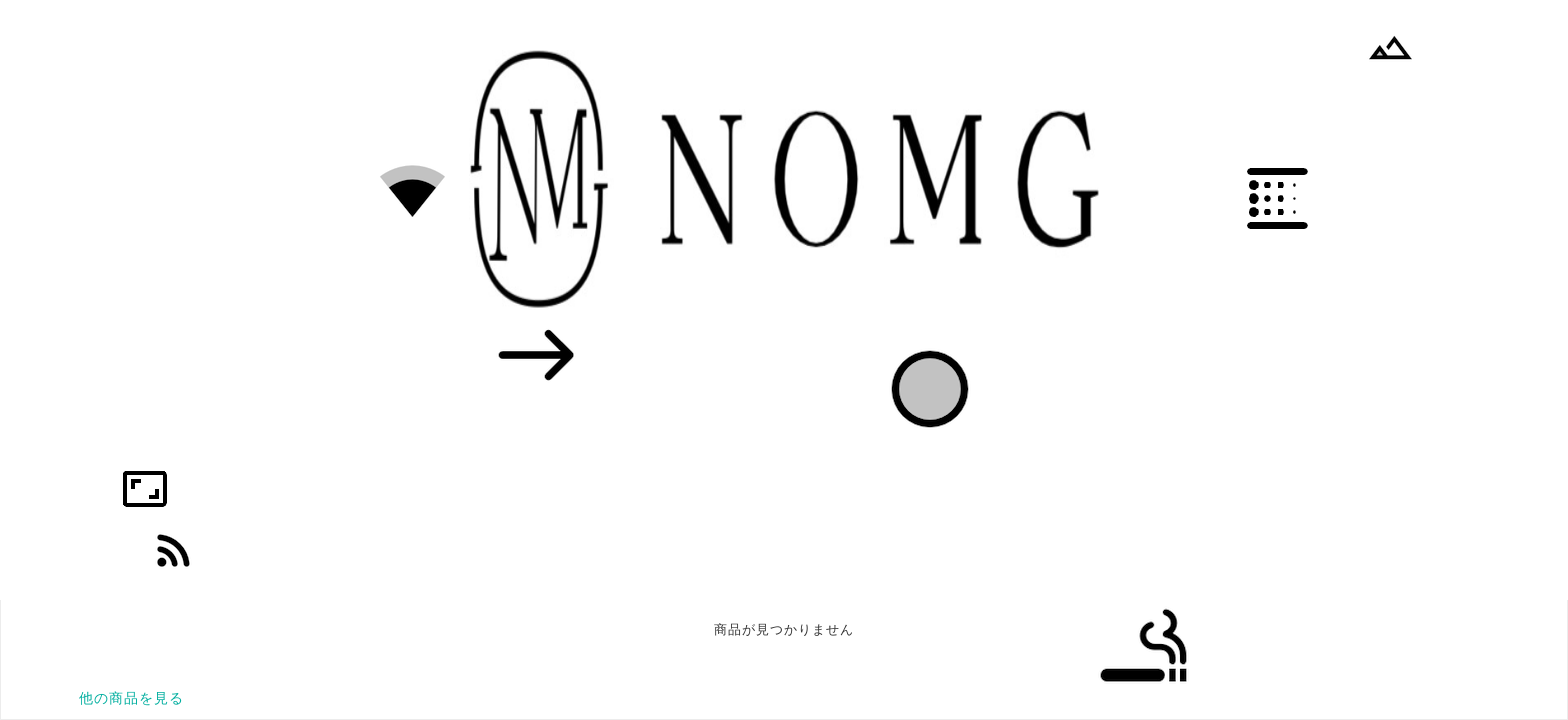  What do you see at coordinates (145, 489) in the screenshot?
I see `adjust aspect ratio settings` at bounding box center [145, 489].